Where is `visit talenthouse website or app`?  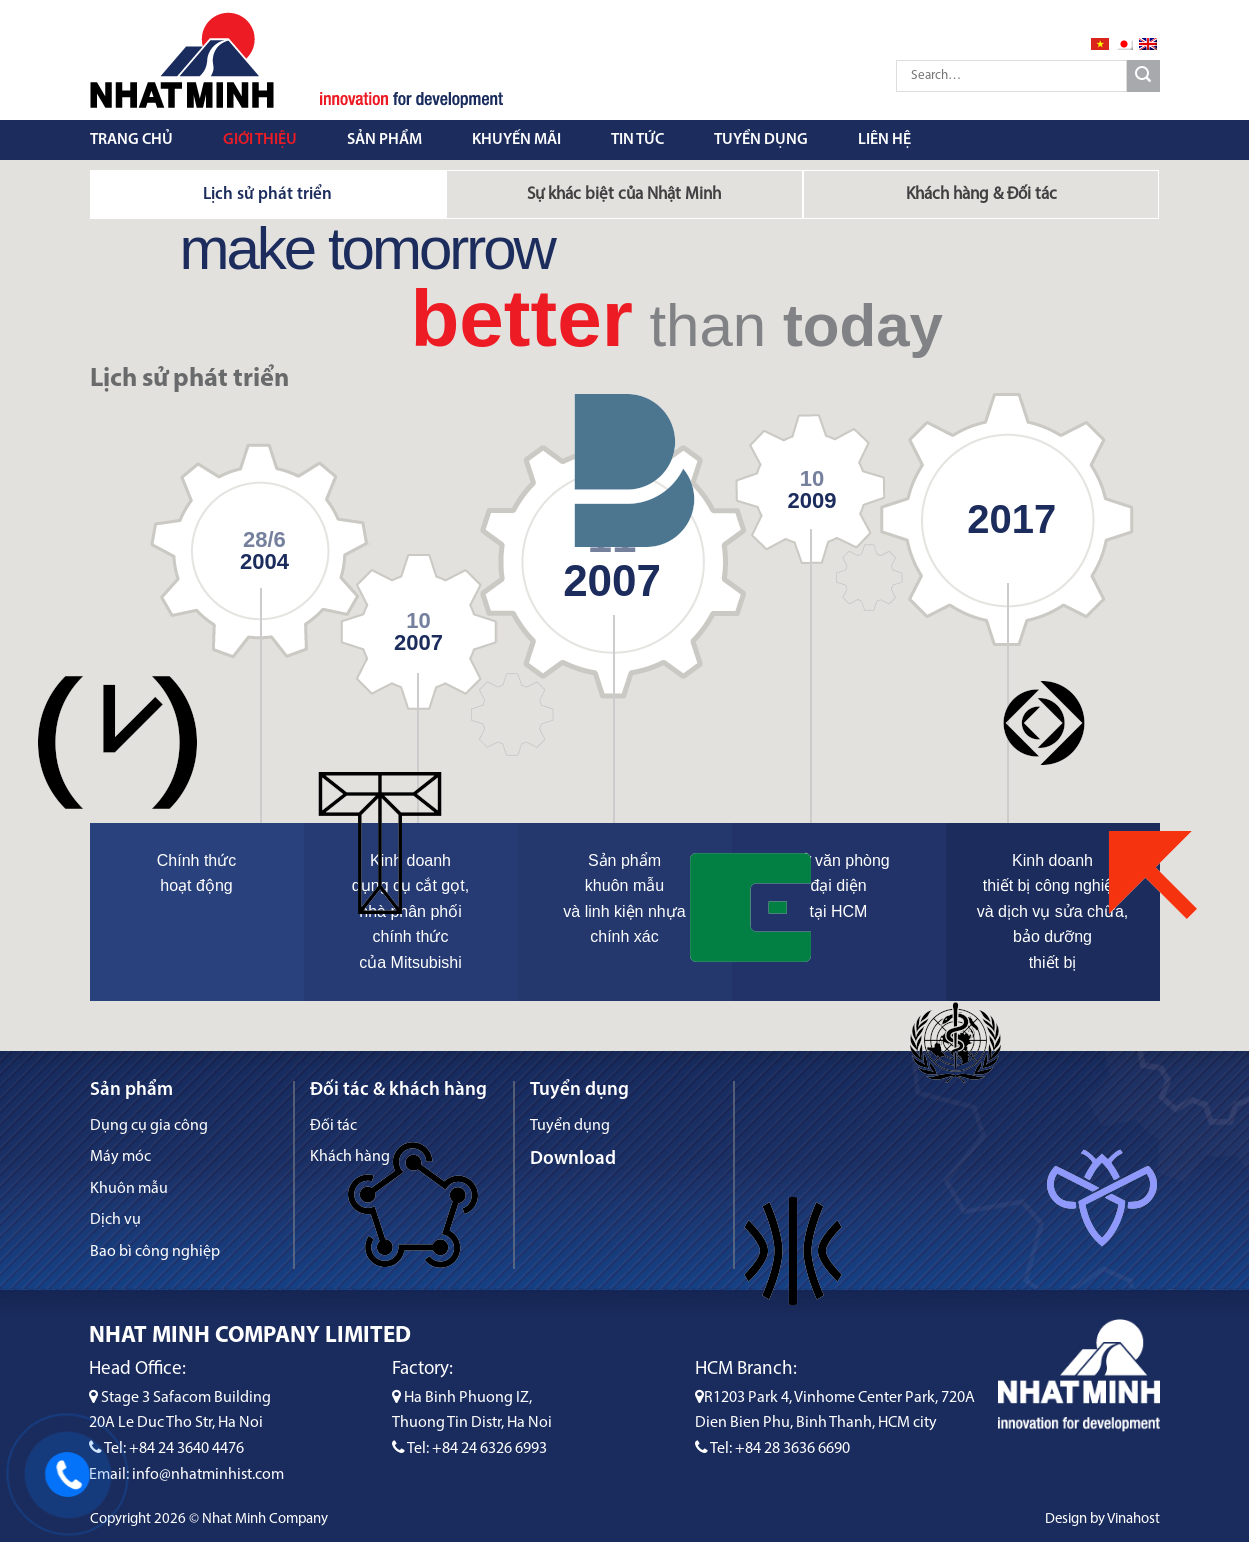
visit talenthouse website or app is located at coordinates (380, 843).